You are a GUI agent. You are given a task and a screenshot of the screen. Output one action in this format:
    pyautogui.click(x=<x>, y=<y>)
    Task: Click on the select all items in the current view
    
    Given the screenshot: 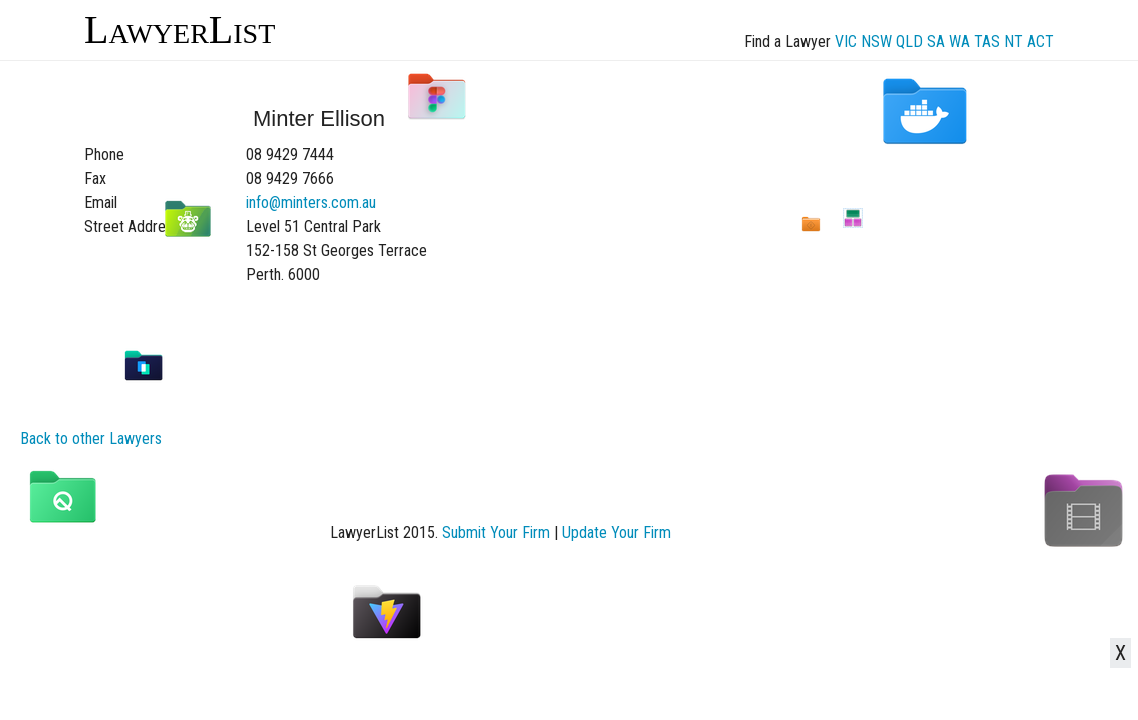 What is the action you would take?
    pyautogui.click(x=853, y=218)
    